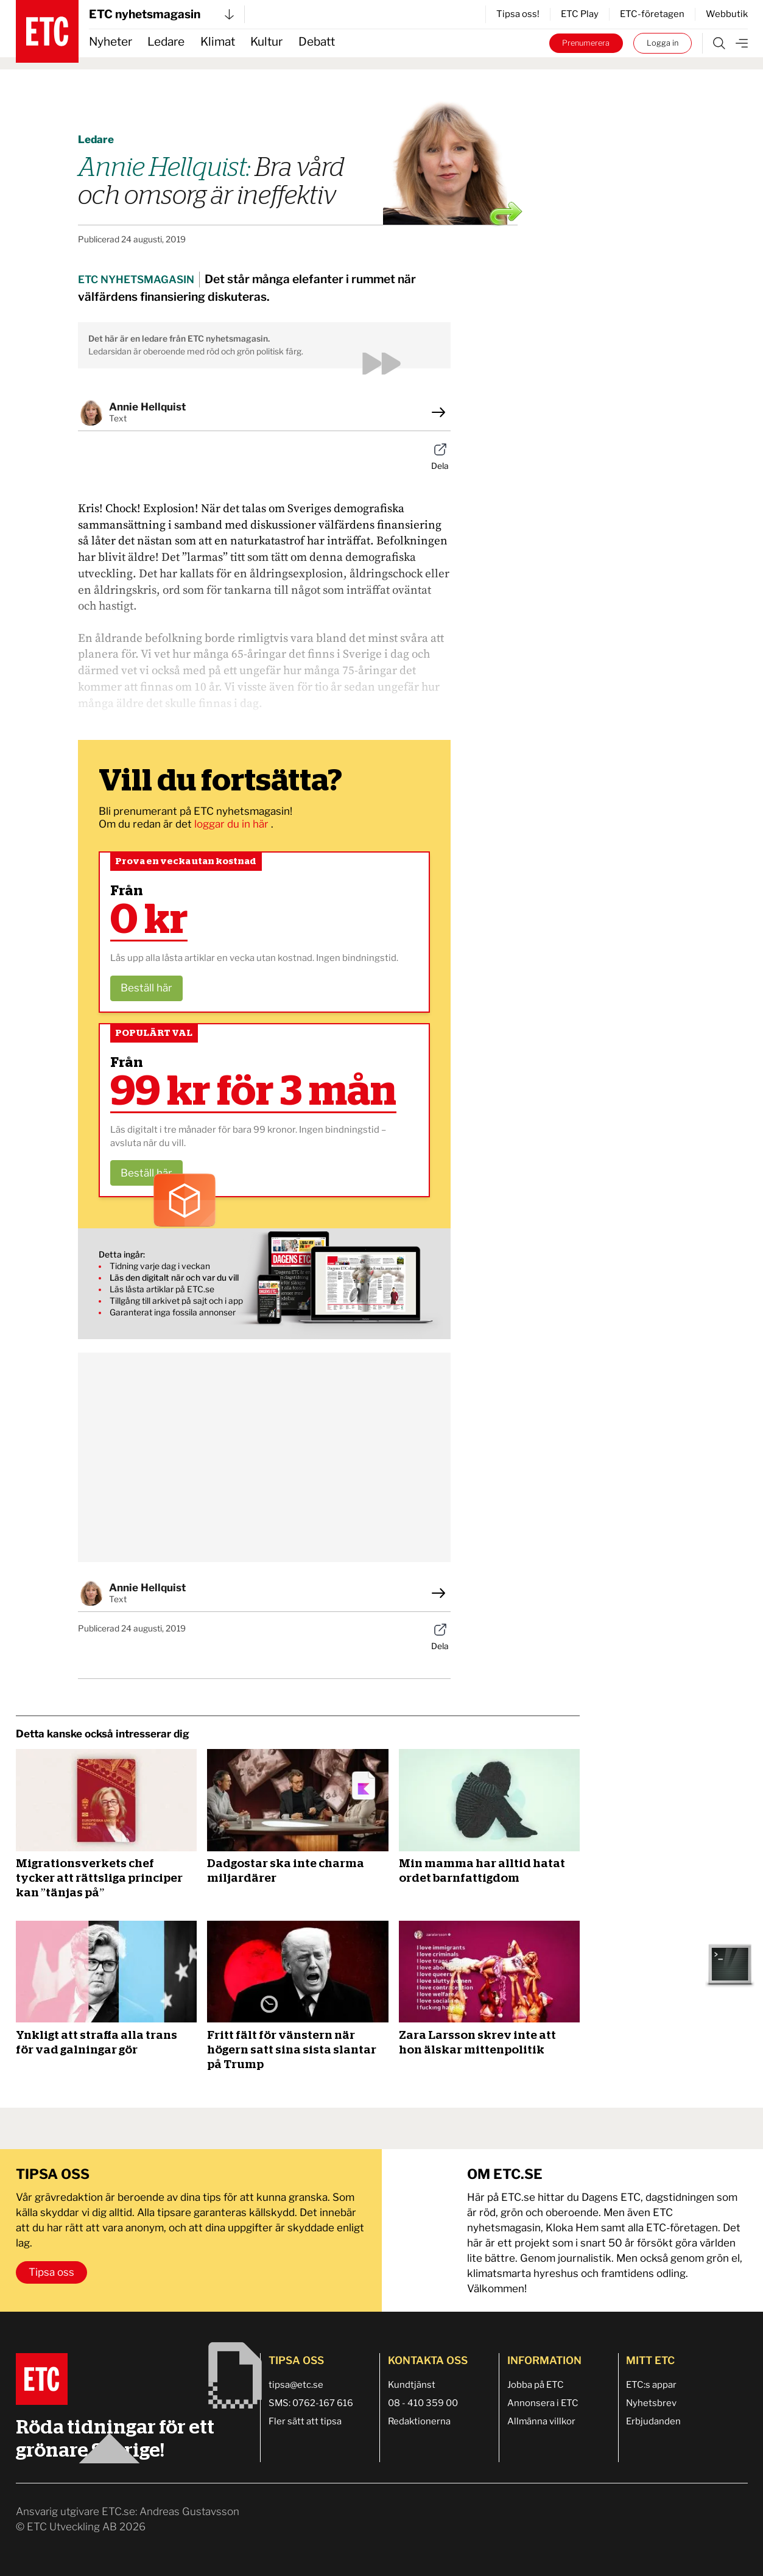  Describe the element at coordinates (364, 1786) in the screenshot. I see `indicates a kotlin source code file` at that location.